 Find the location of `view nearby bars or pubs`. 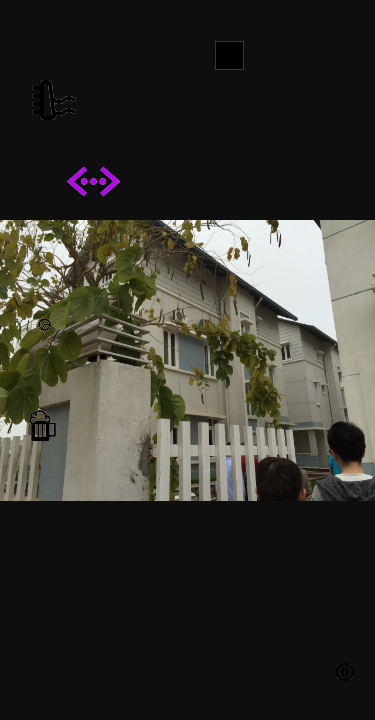

view nearby bars or pubs is located at coordinates (42, 425).